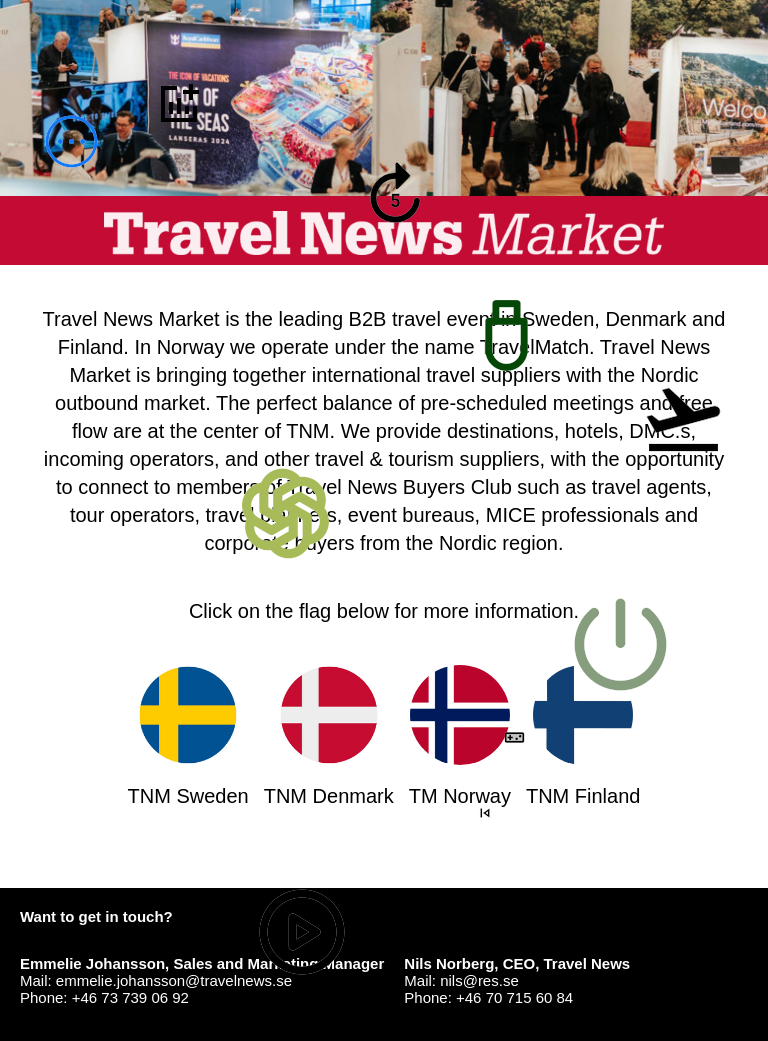 This screenshot has height=1041, width=768. Describe the element at coordinates (485, 813) in the screenshot. I see `skip to previous track` at that location.